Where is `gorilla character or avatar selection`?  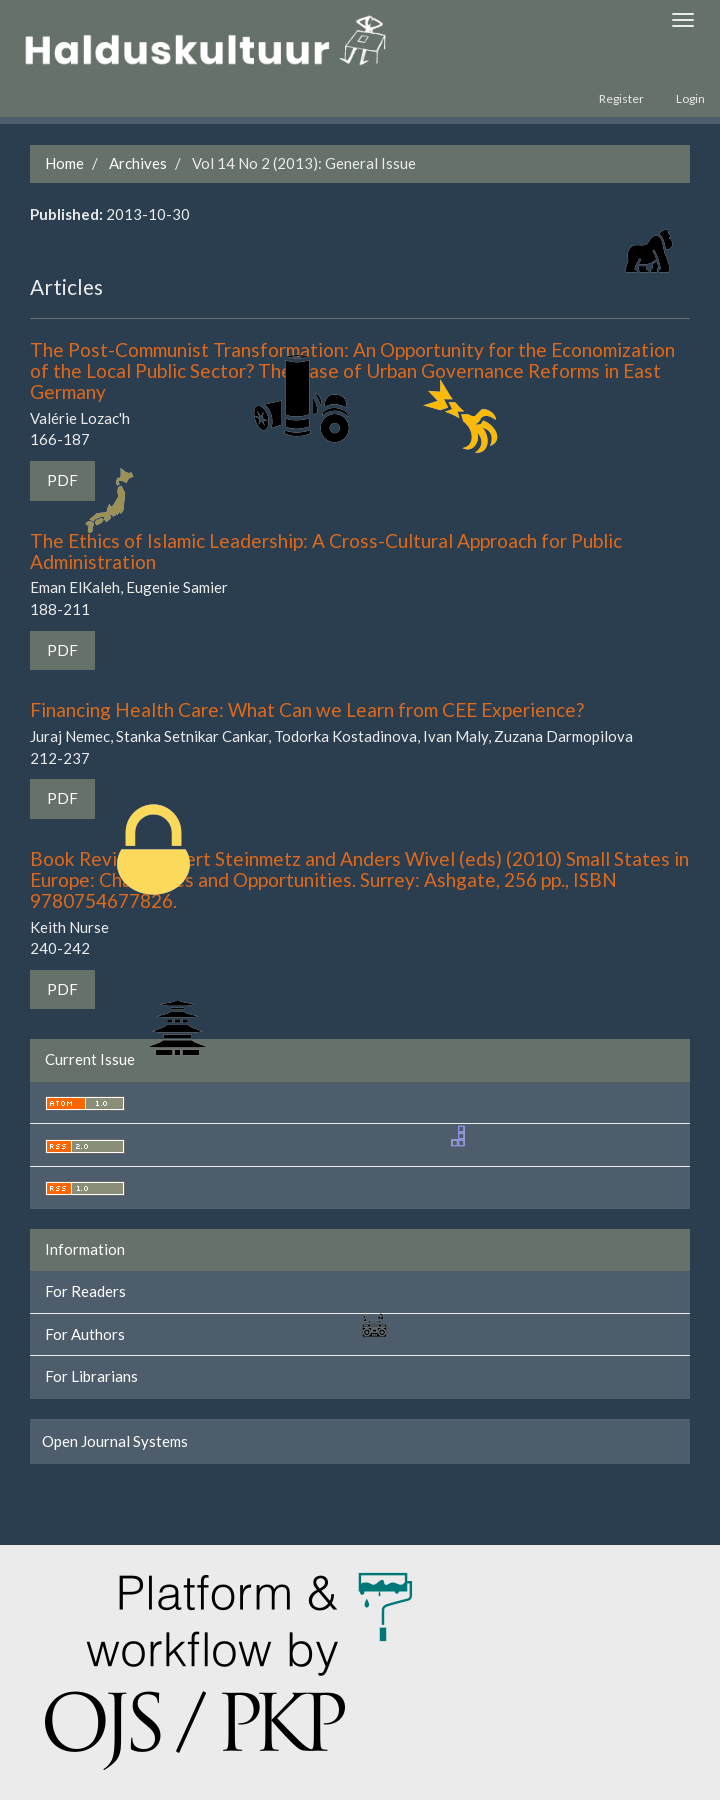
gorilla character or avatar selection is located at coordinates (649, 251).